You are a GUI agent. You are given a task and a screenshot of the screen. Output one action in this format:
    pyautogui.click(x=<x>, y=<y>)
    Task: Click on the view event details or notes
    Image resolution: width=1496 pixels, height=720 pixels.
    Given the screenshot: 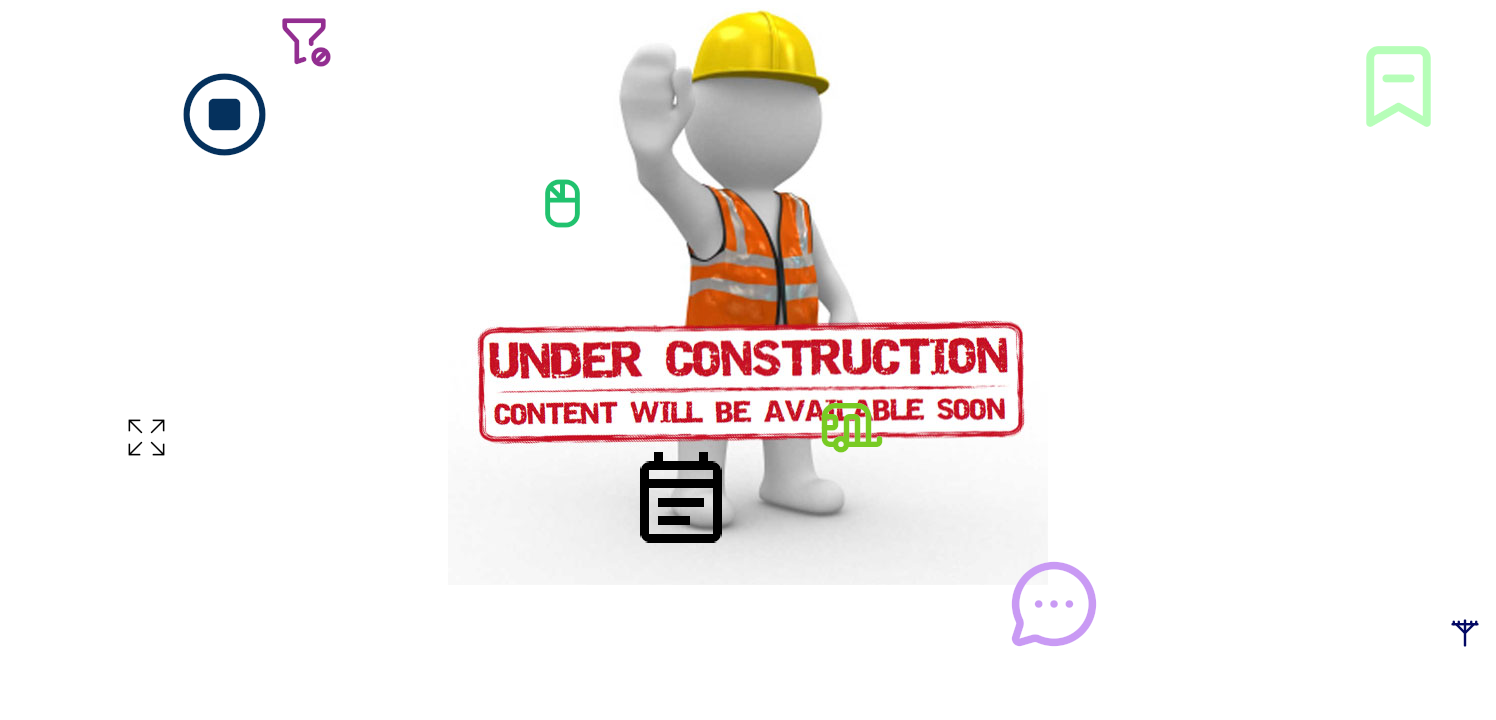 What is the action you would take?
    pyautogui.click(x=681, y=502)
    